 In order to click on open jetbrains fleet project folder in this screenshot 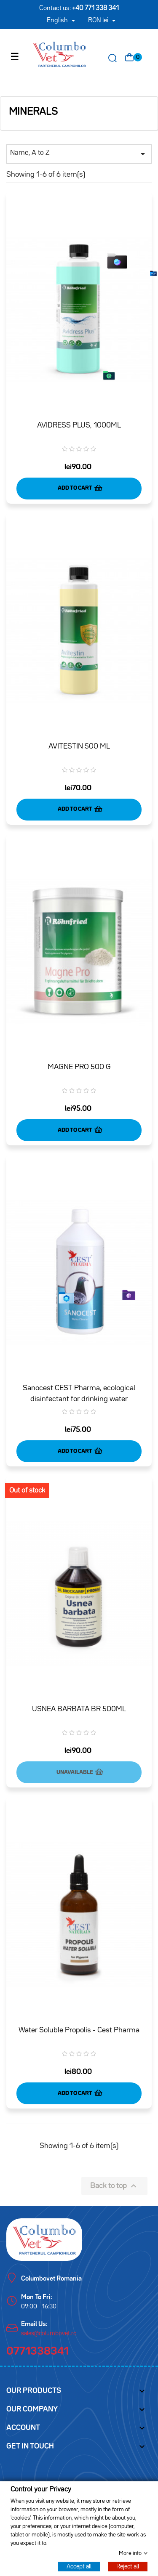, I will do `click(117, 261)`.